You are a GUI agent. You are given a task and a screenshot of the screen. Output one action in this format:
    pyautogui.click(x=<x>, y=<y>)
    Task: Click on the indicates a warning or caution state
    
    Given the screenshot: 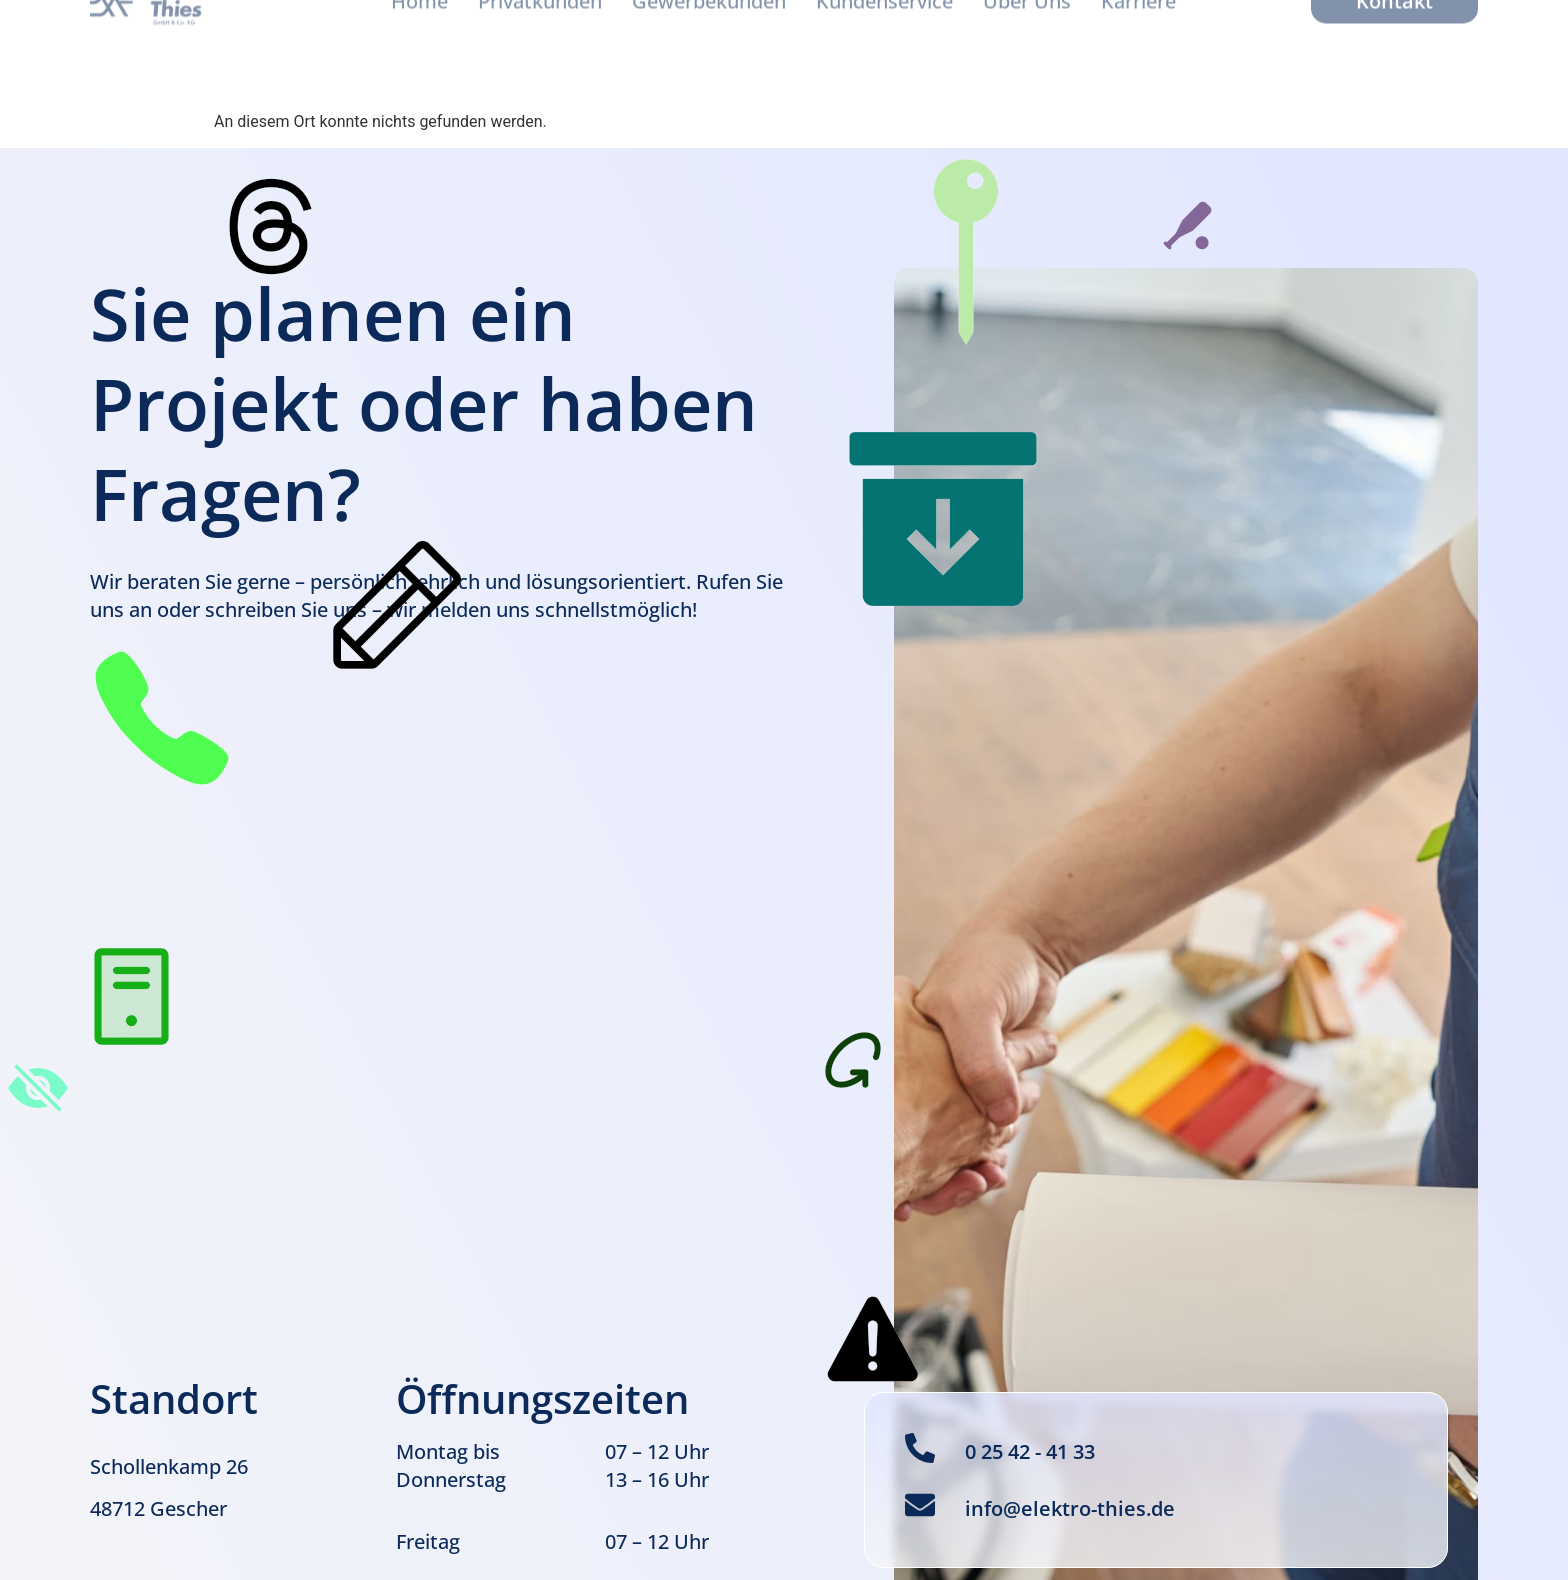 What is the action you would take?
    pyautogui.click(x=874, y=1339)
    